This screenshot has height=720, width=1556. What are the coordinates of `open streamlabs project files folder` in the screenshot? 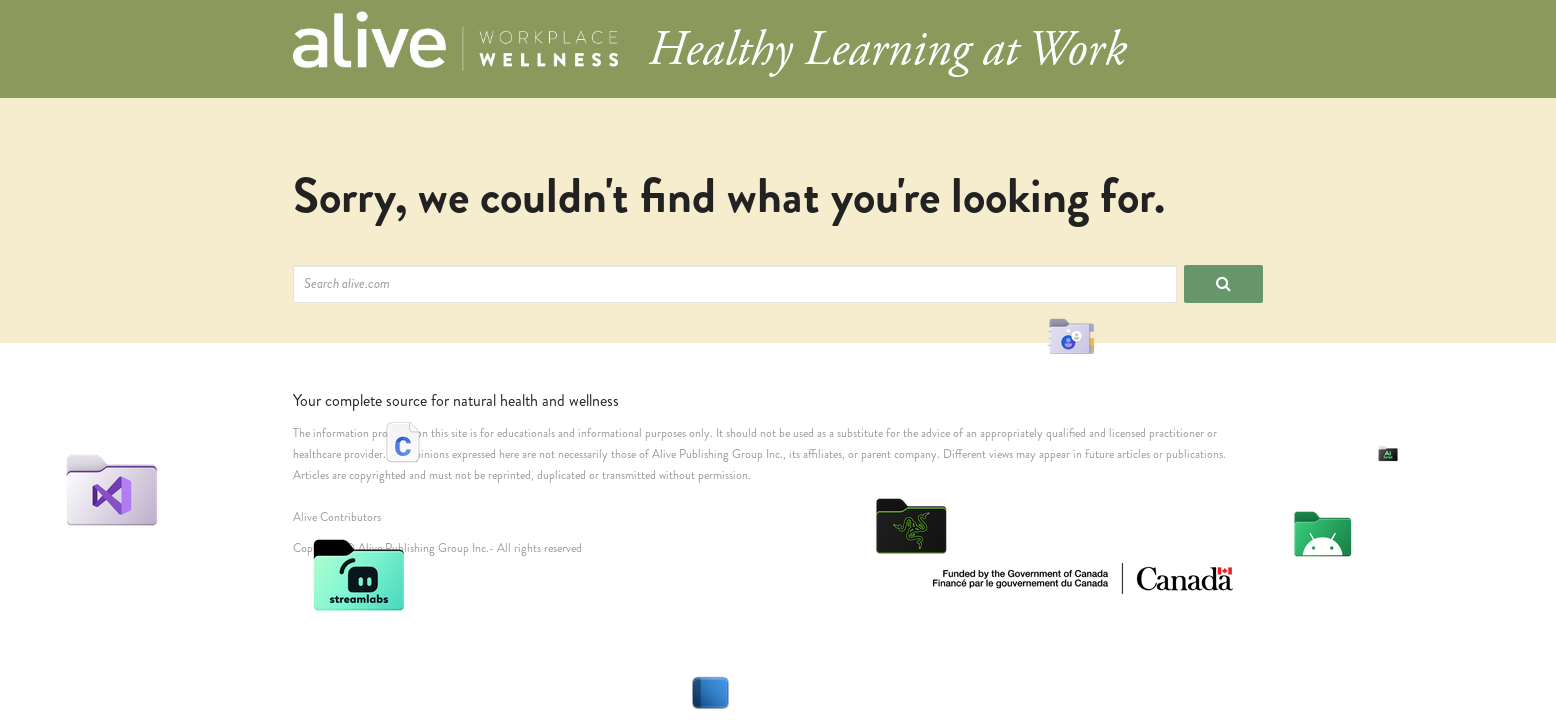 It's located at (358, 577).